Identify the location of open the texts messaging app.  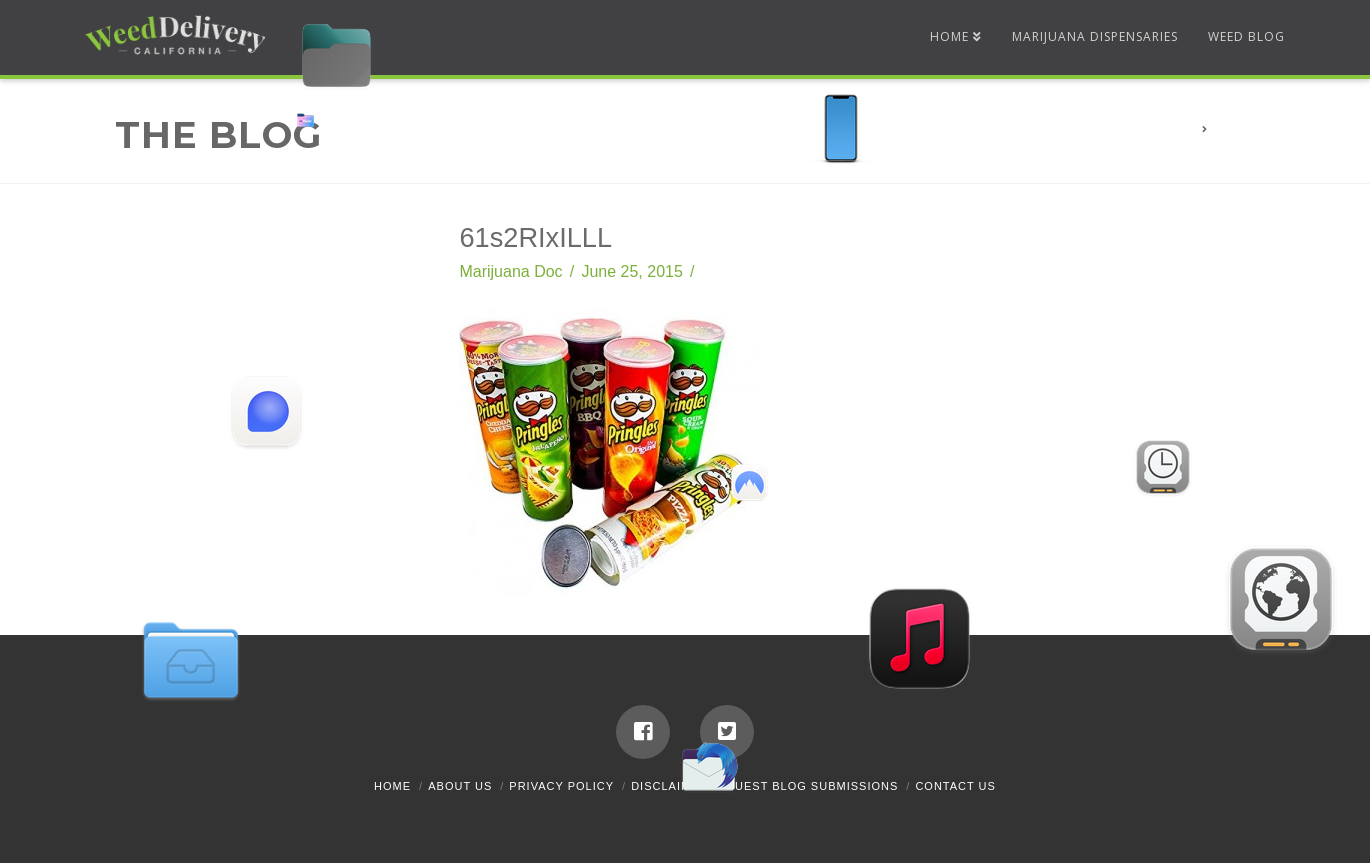
(266, 411).